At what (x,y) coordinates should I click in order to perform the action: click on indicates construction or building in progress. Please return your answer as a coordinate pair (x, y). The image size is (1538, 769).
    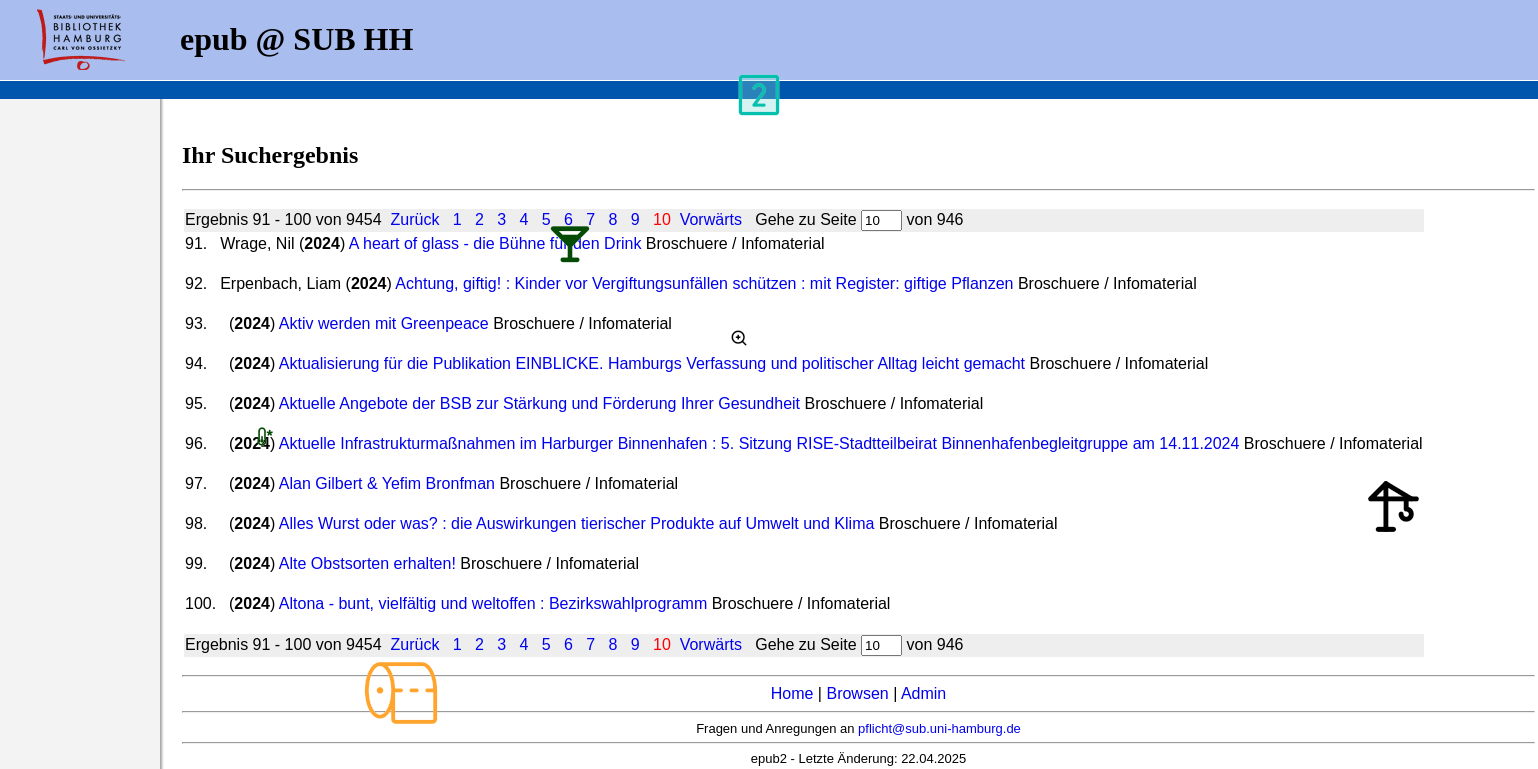
    Looking at the image, I should click on (1393, 506).